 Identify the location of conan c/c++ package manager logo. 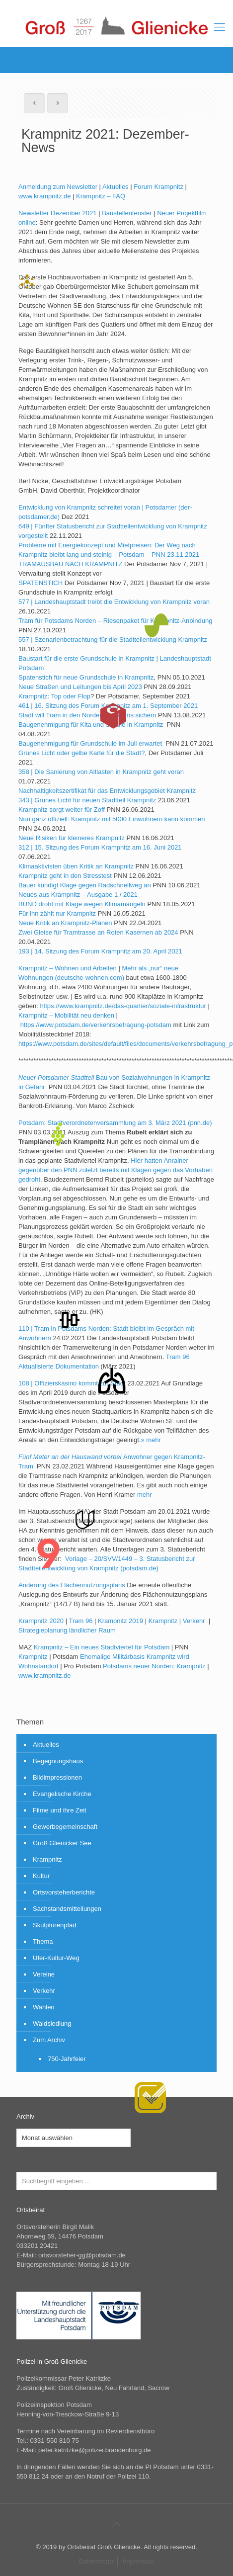
(113, 716).